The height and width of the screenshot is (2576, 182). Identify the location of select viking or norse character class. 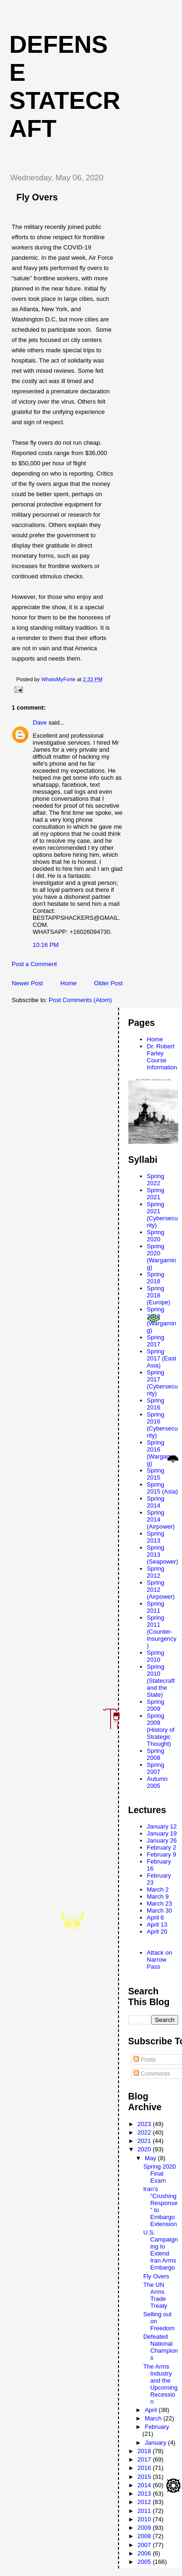
(72, 1920).